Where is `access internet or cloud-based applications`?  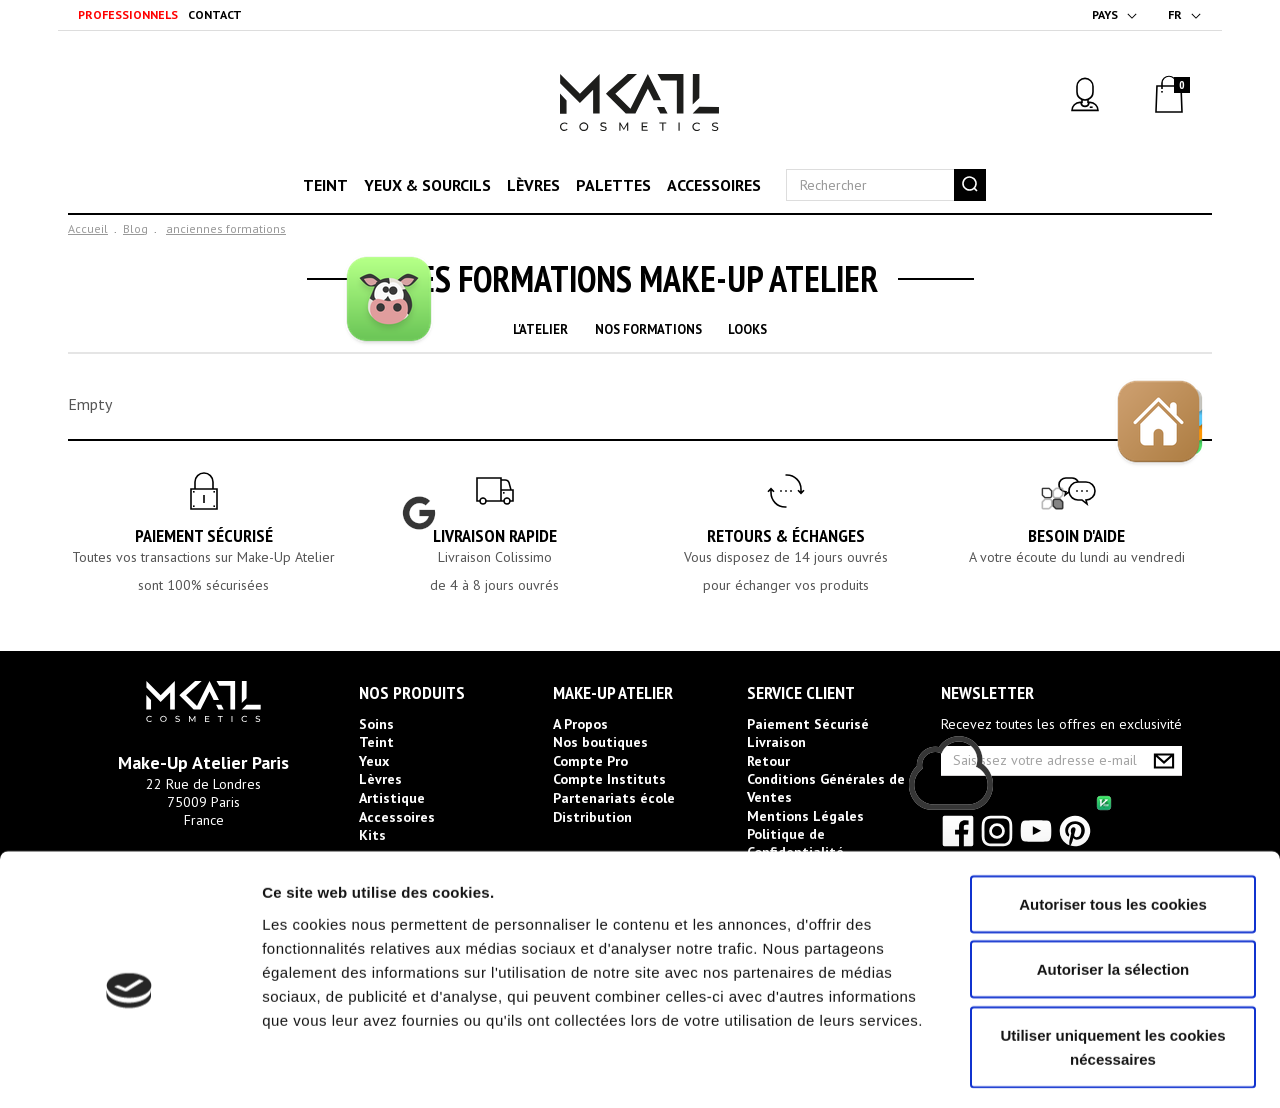
access internet or cloud-based applications is located at coordinates (951, 773).